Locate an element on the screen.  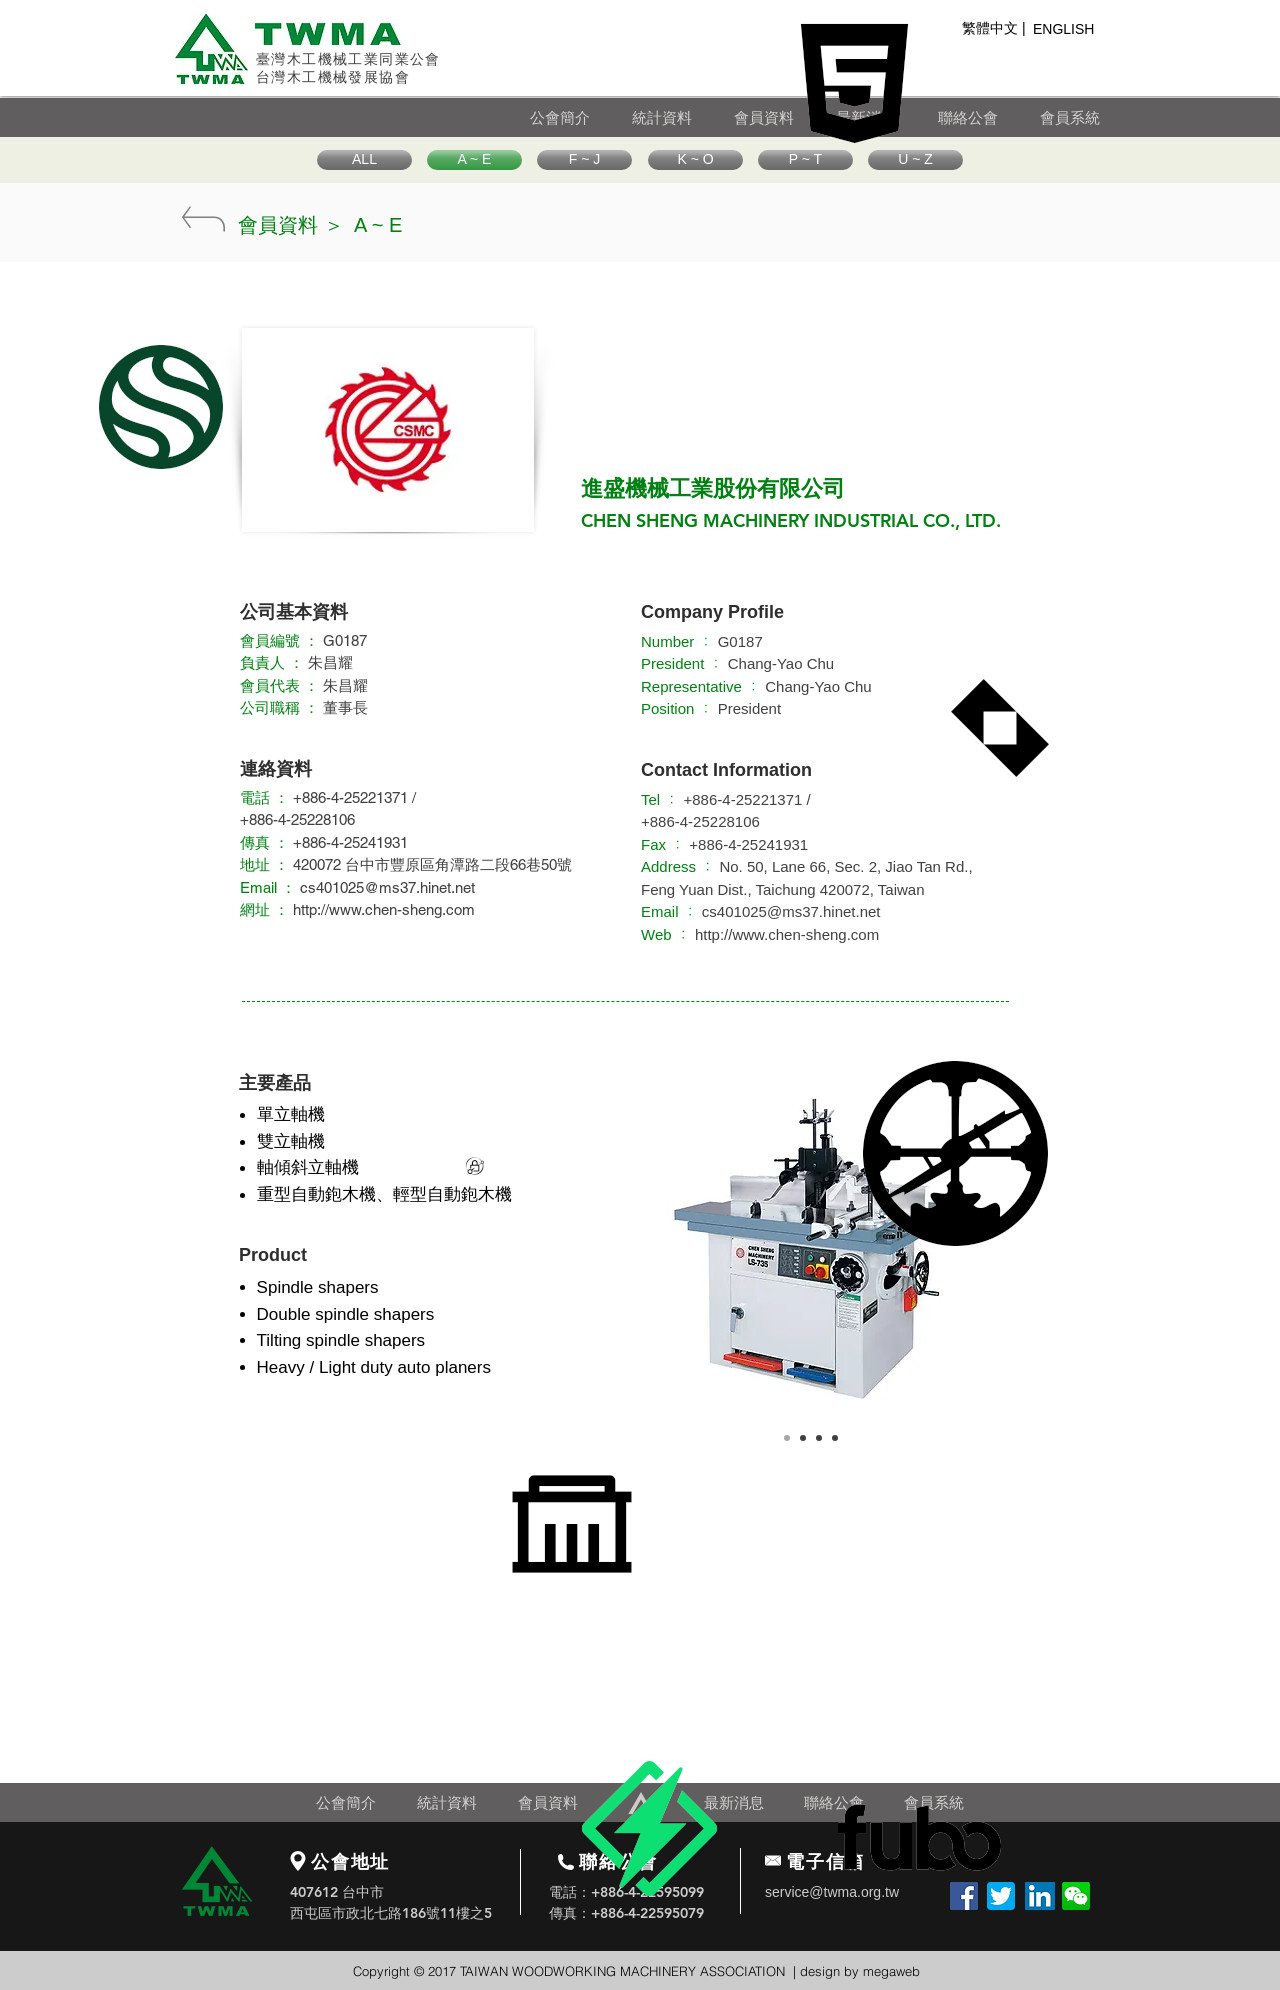
honeybadger application monitoring service logo is located at coordinates (649, 1828).